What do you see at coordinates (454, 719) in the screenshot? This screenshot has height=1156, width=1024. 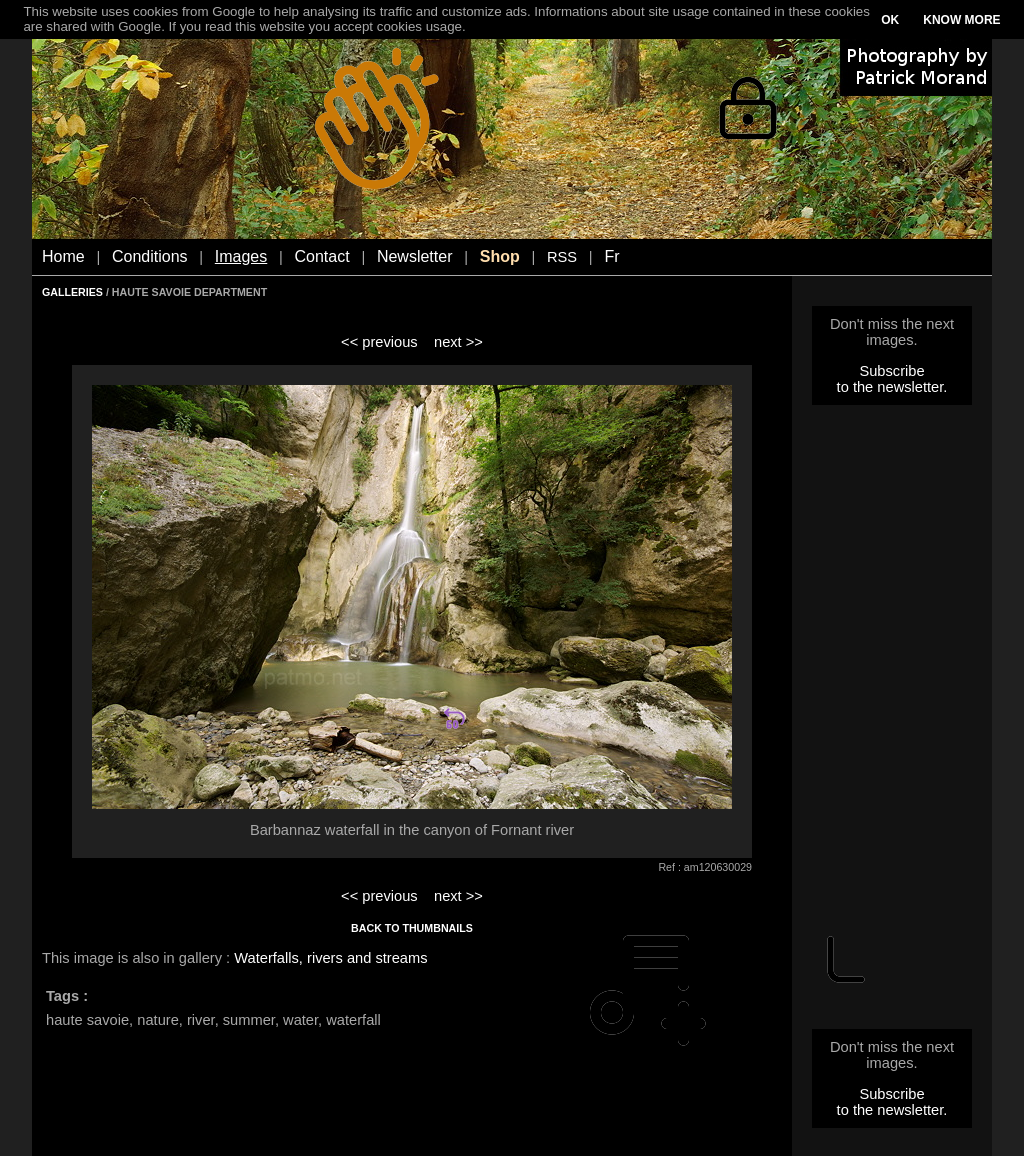 I see `rewind 60 seconds` at bounding box center [454, 719].